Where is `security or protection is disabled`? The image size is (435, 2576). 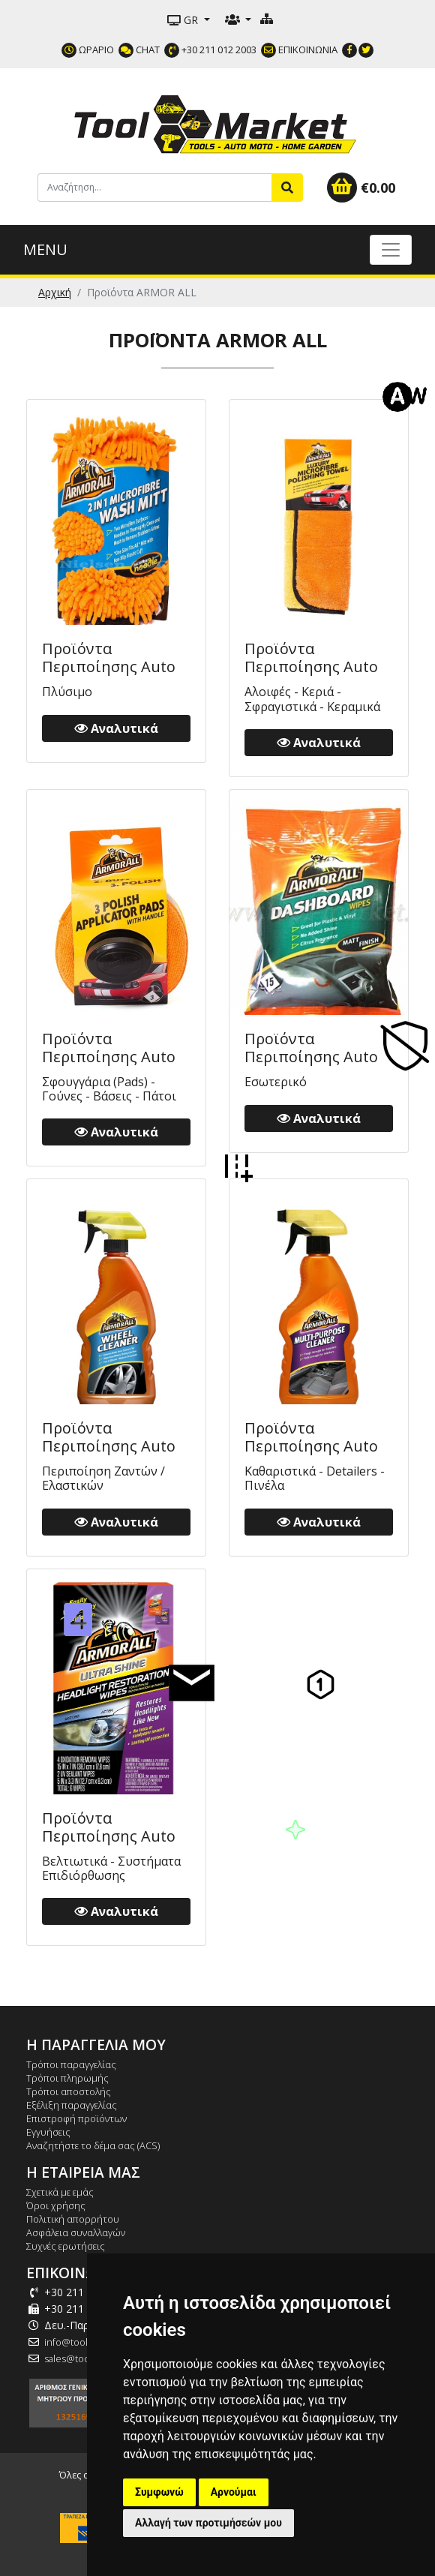 security or protection is disabled is located at coordinates (405, 1045).